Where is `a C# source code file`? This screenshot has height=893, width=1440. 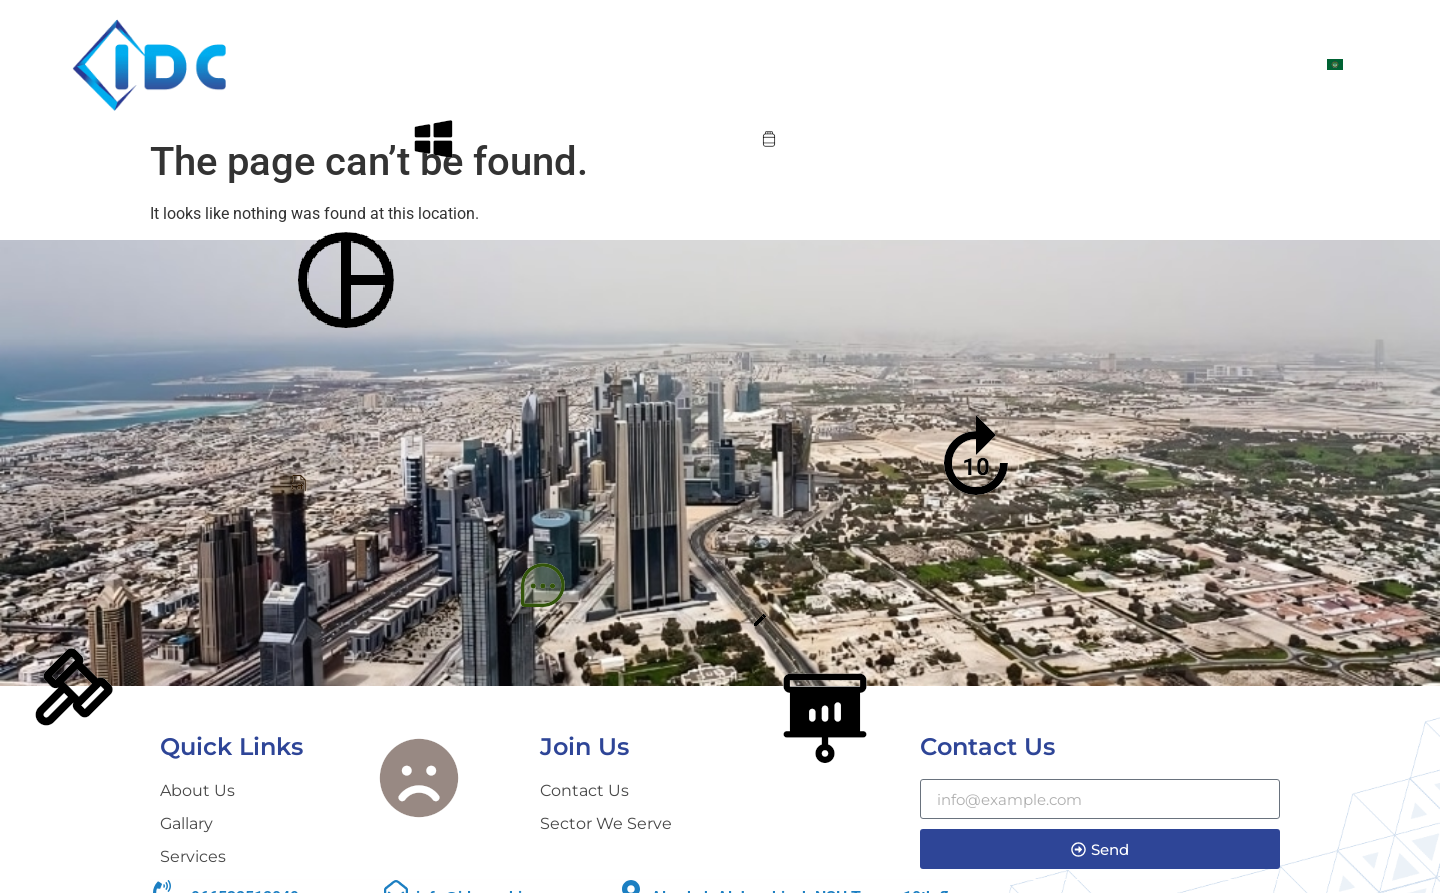
a C# source code file is located at coordinates (299, 483).